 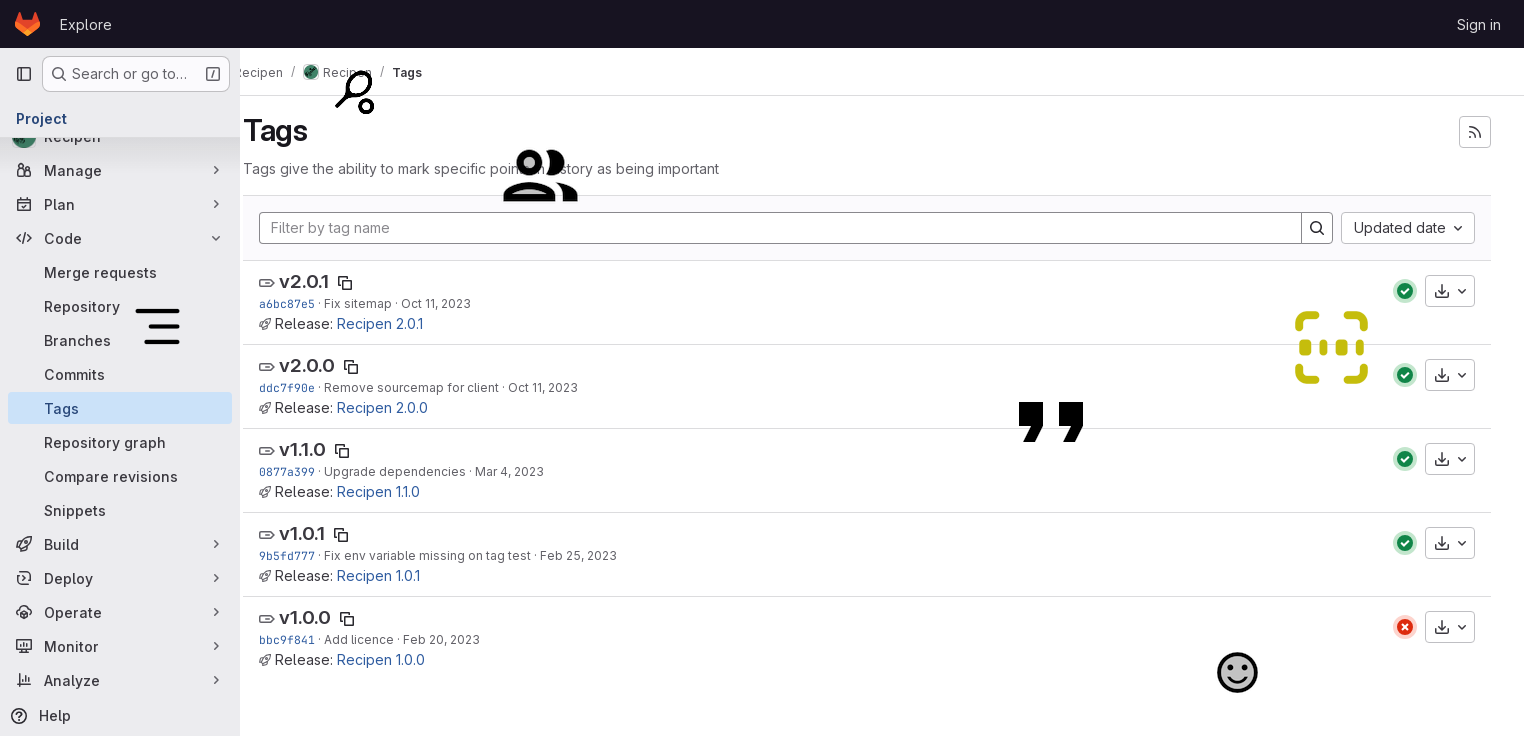 What do you see at coordinates (540, 175) in the screenshot?
I see `view group members` at bounding box center [540, 175].